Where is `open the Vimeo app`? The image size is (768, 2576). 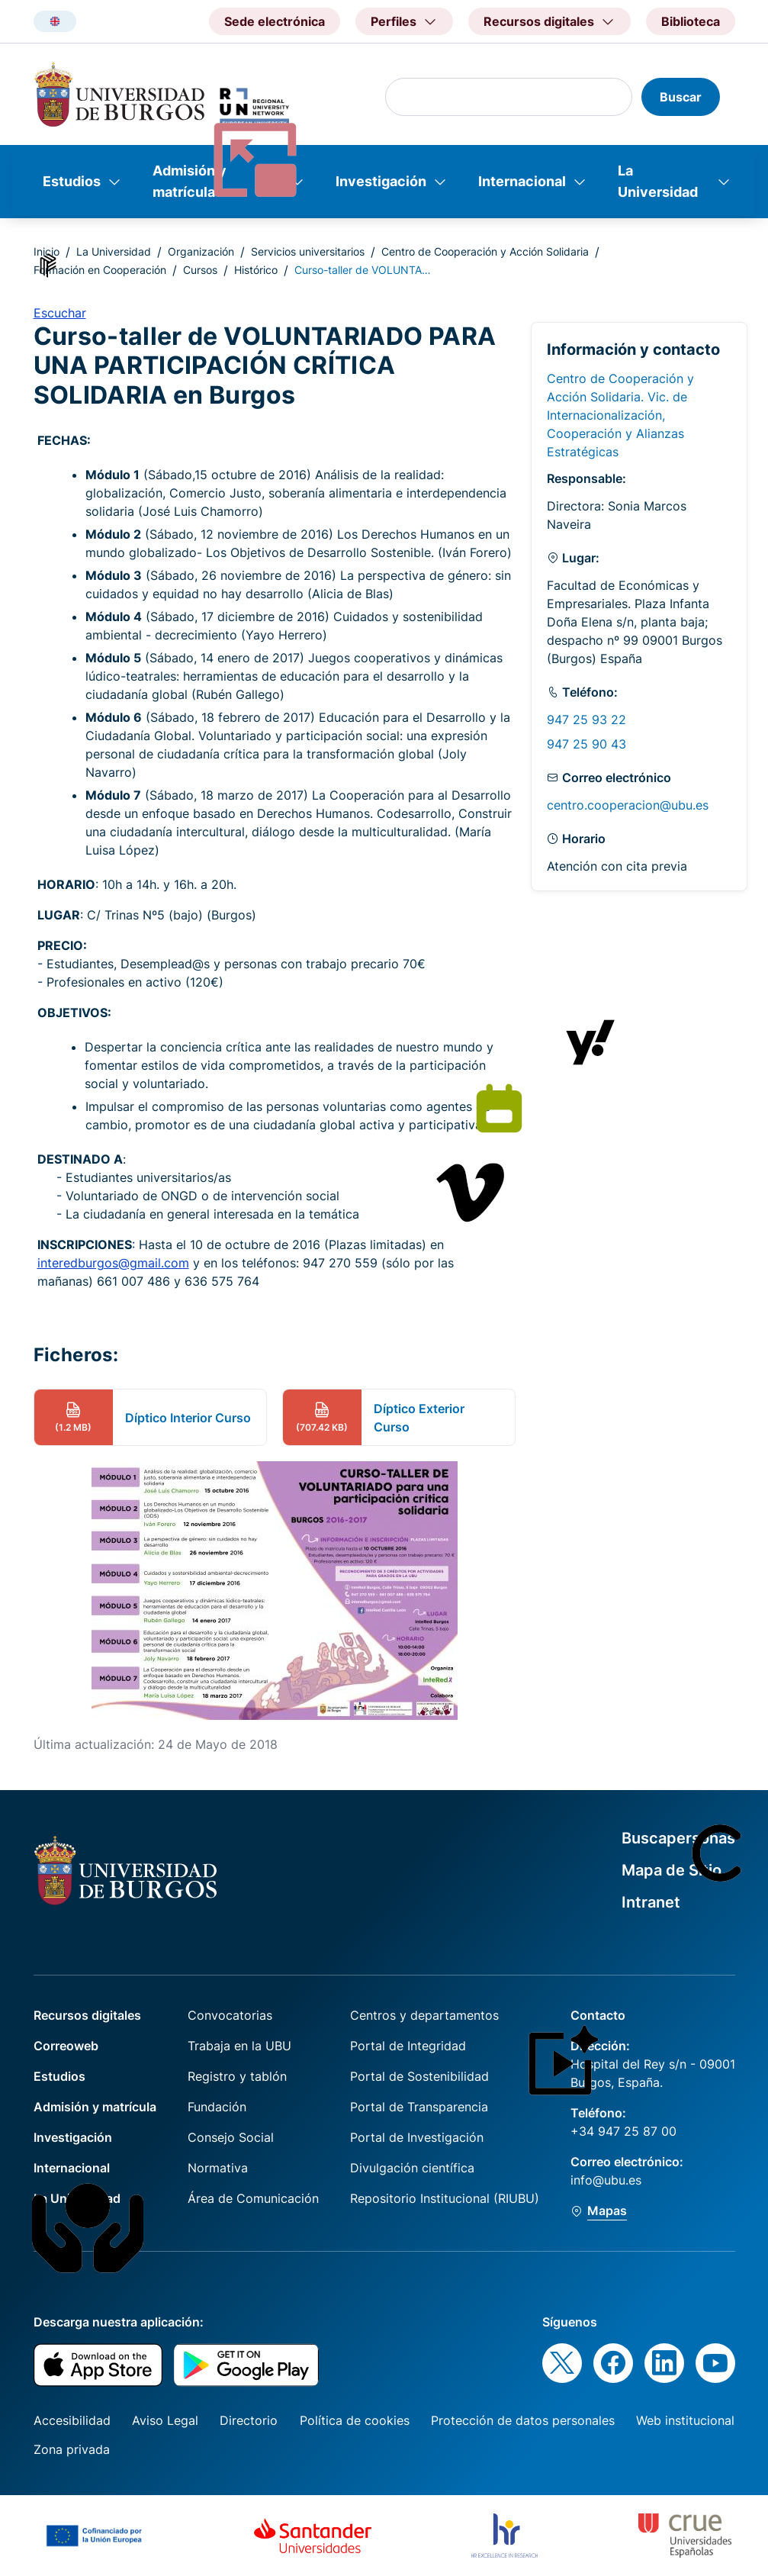 open the Vimeo app is located at coordinates (470, 1192).